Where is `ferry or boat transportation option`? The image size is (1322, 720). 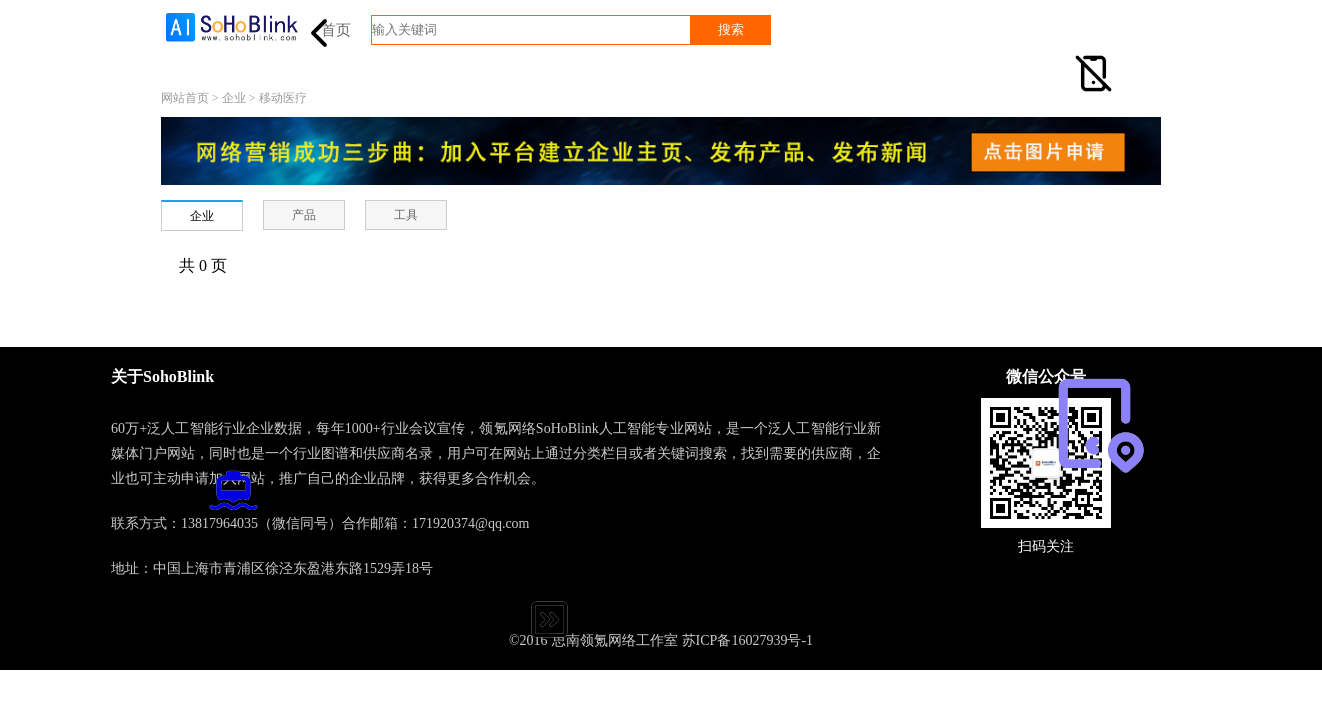 ferry or boat transportation option is located at coordinates (233, 490).